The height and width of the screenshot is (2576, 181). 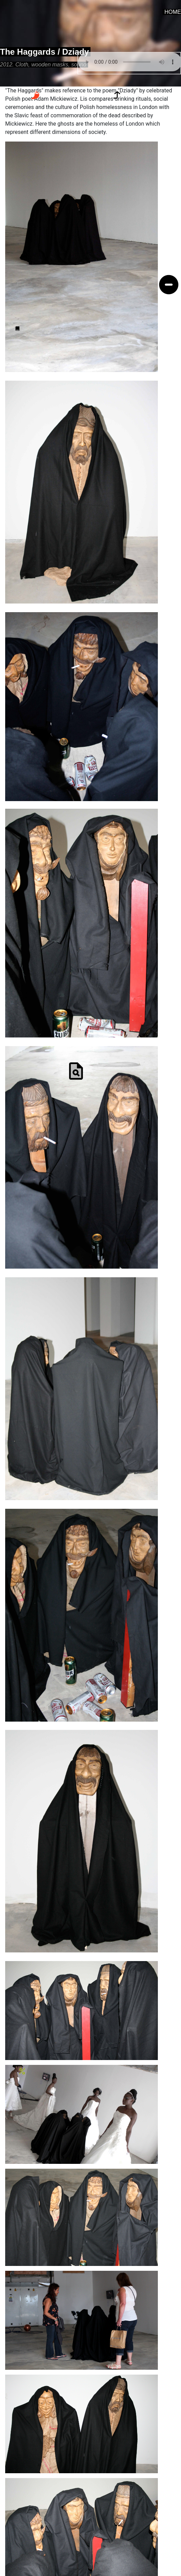 What do you see at coordinates (36, 95) in the screenshot?
I see `indicates spicy or hot food option` at bounding box center [36, 95].